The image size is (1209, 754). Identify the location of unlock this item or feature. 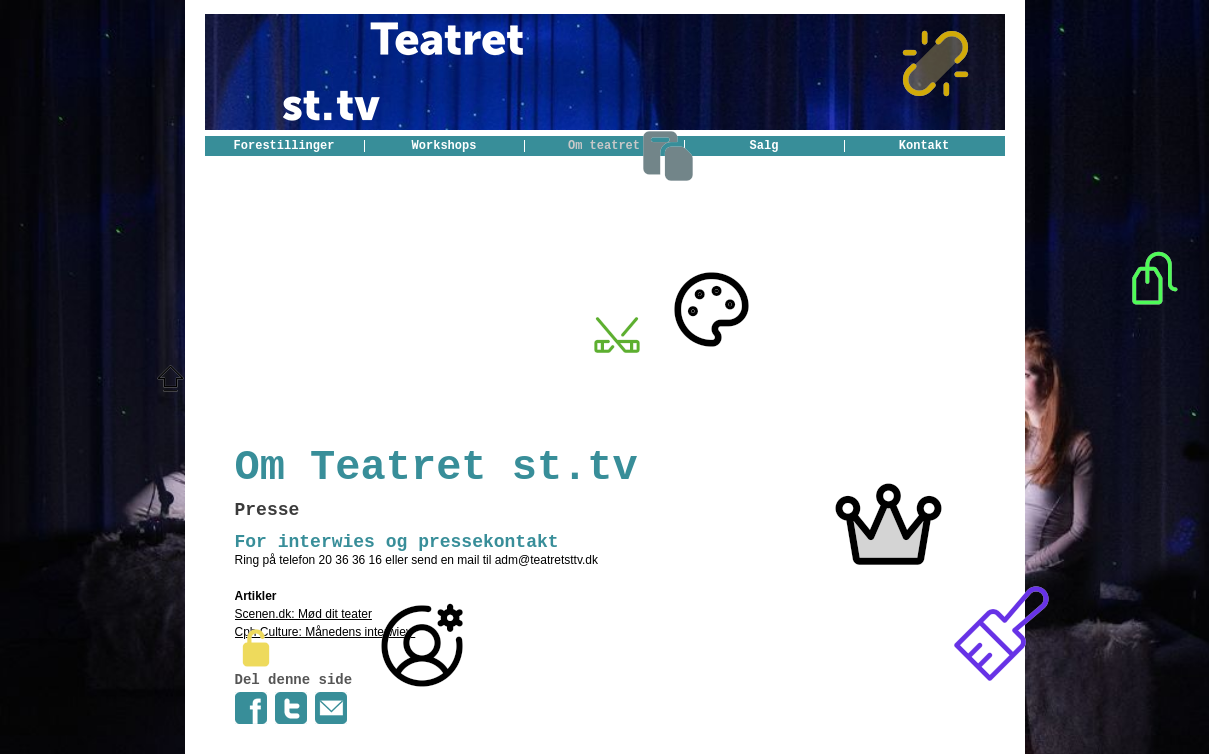
(256, 649).